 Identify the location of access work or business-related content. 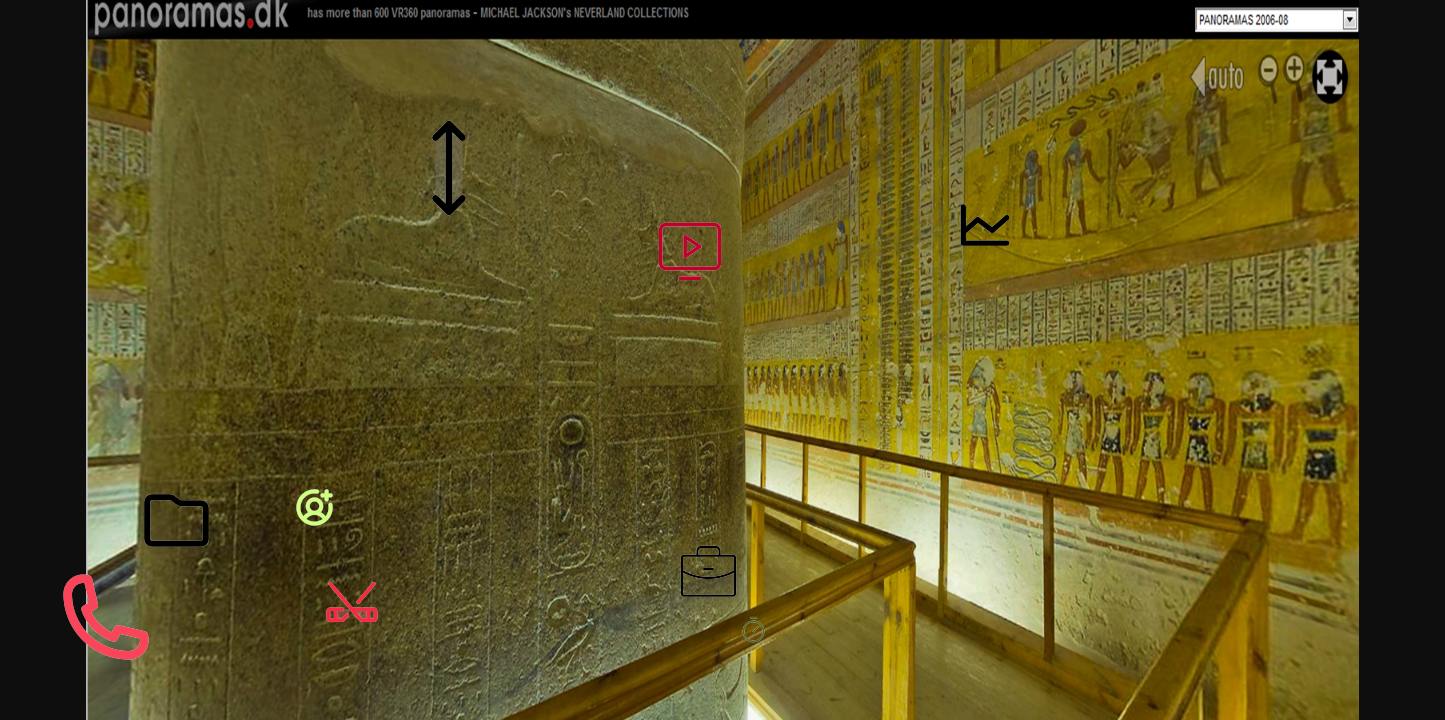
(708, 573).